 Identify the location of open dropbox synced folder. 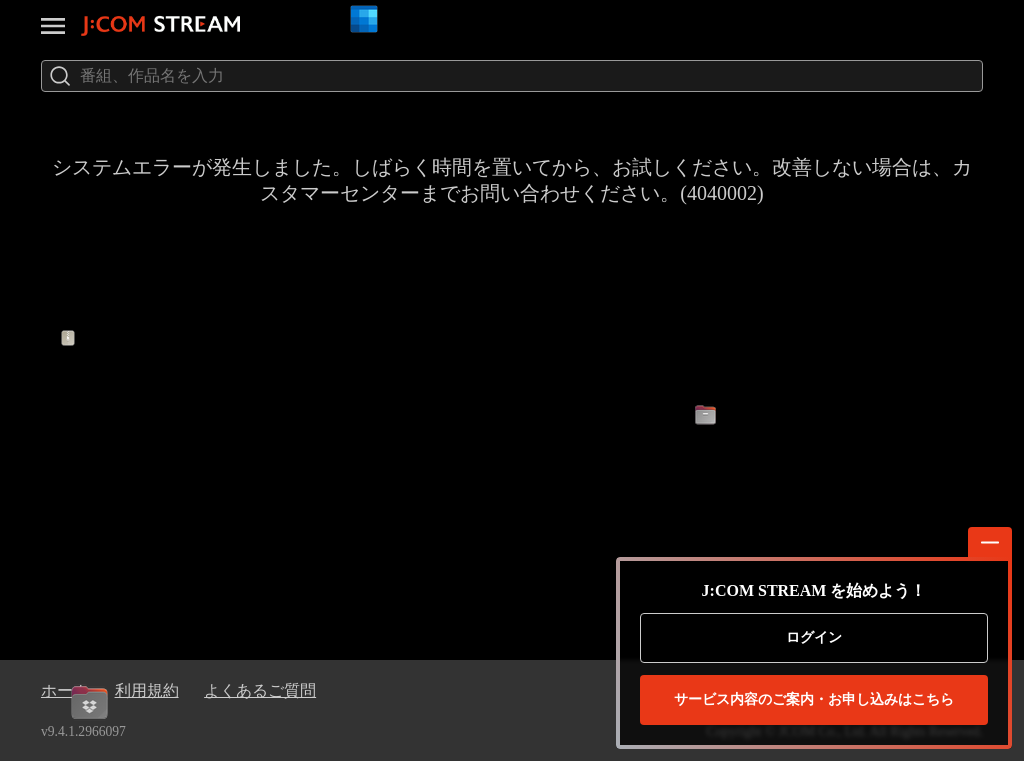
(89, 702).